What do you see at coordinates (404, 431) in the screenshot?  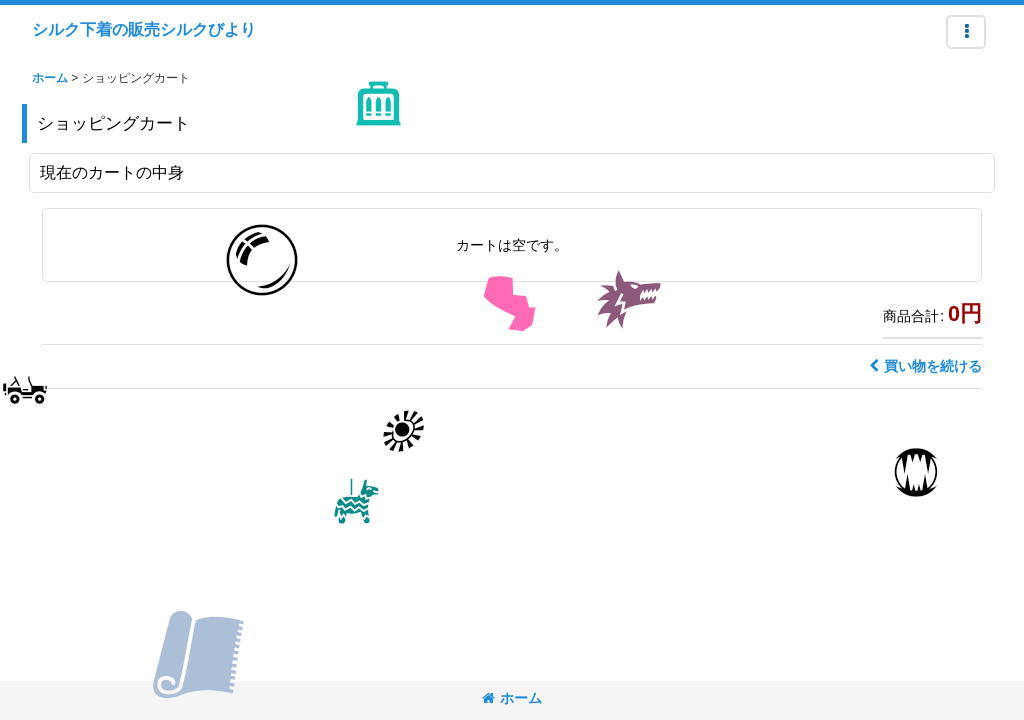 I see `indicates a solar or radiant energy ability` at bounding box center [404, 431].